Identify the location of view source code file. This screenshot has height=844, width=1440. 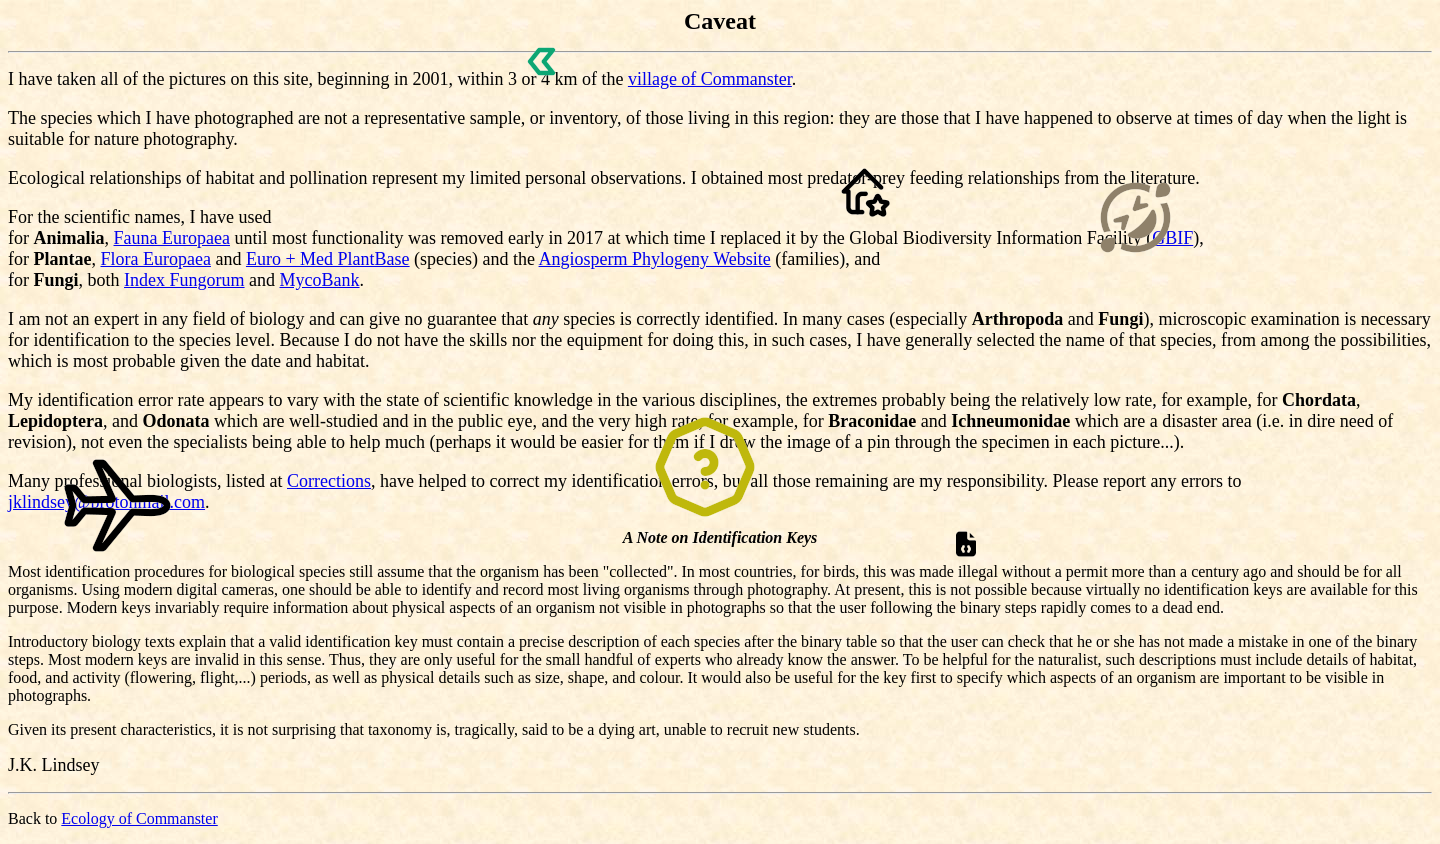
(966, 544).